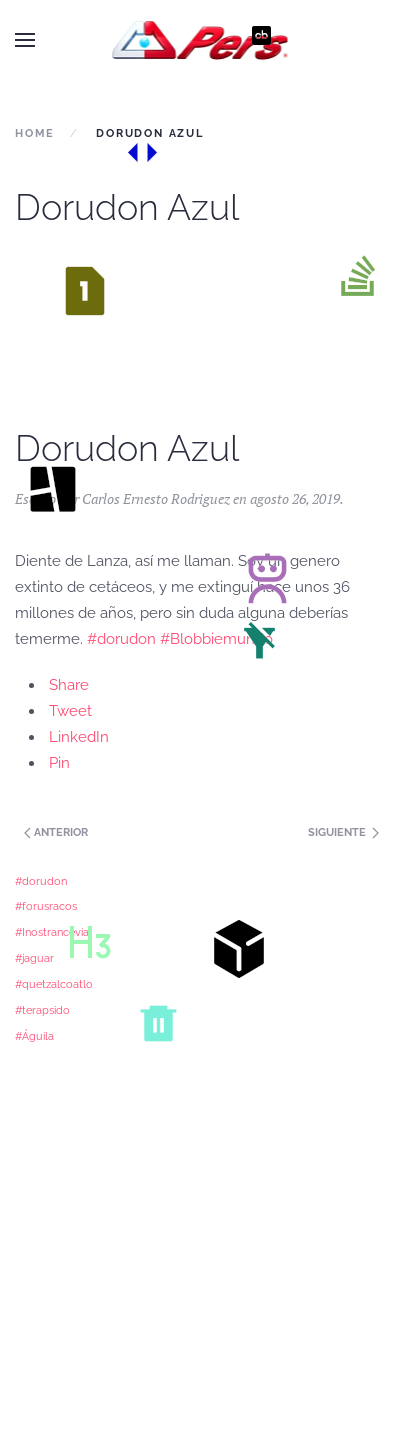 The width and height of the screenshot is (400, 1442). What do you see at coordinates (158, 1023) in the screenshot?
I see `delete selected item` at bounding box center [158, 1023].